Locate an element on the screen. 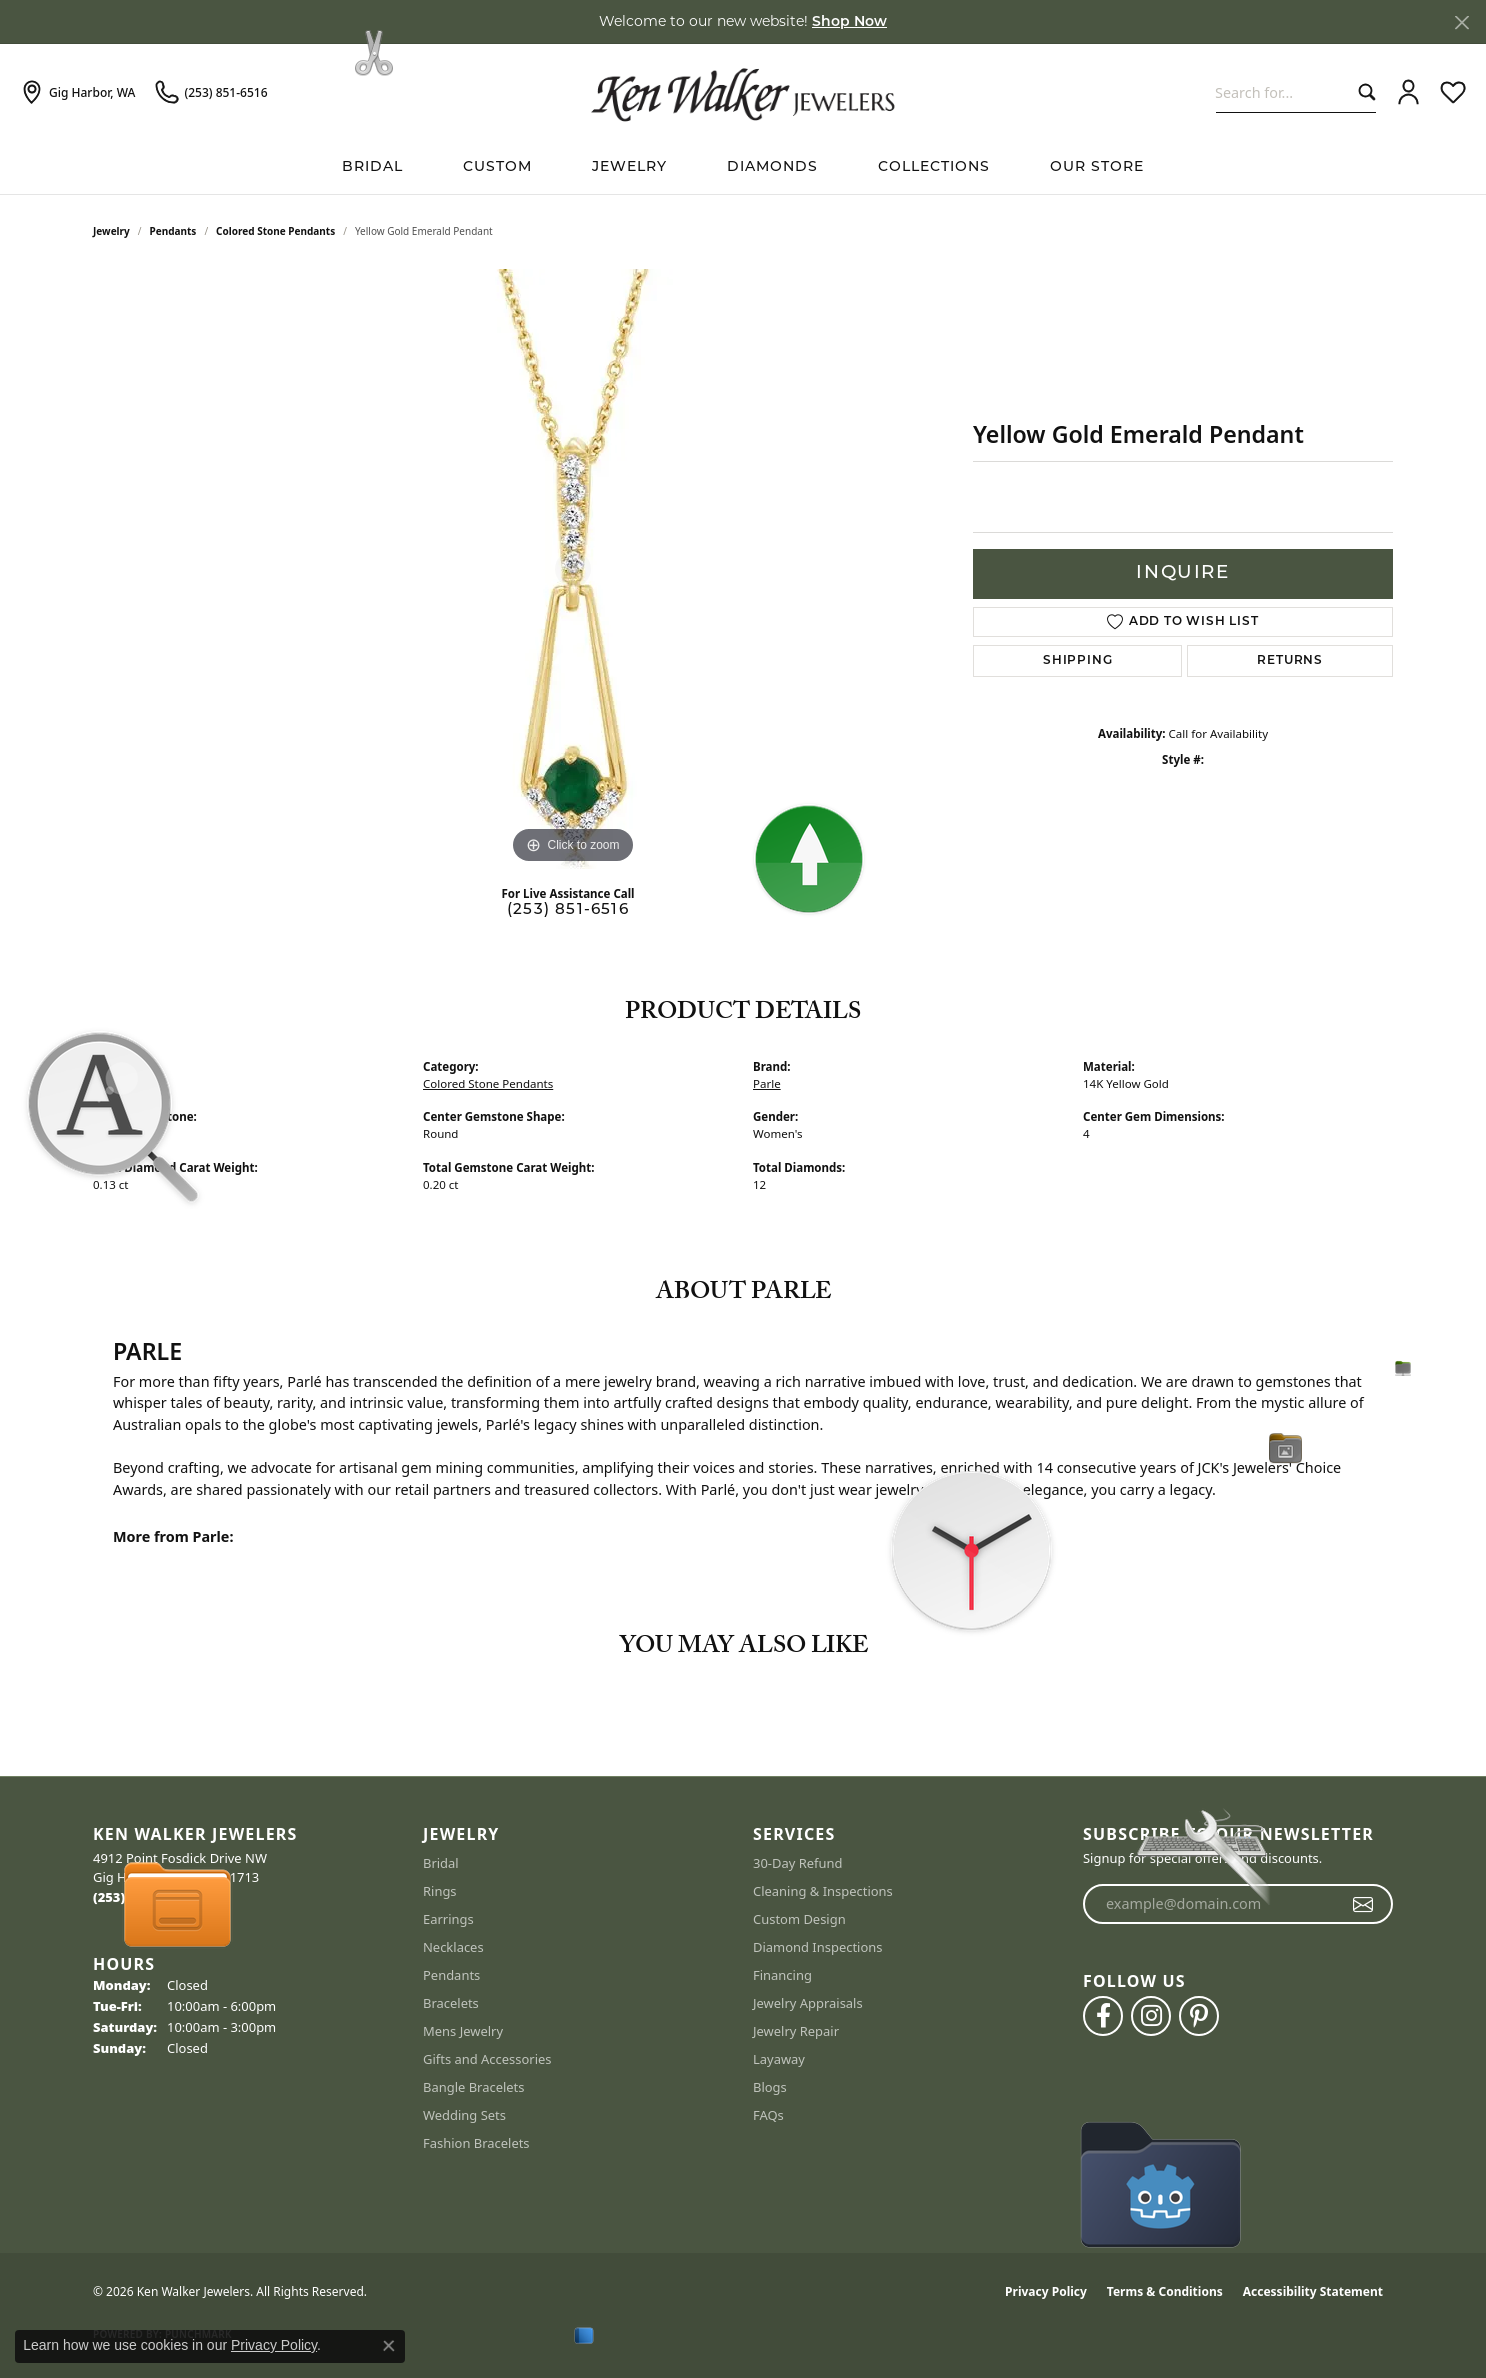 The image size is (1486, 2378). folder containing Godot game engine project files is located at coordinates (1160, 2189).